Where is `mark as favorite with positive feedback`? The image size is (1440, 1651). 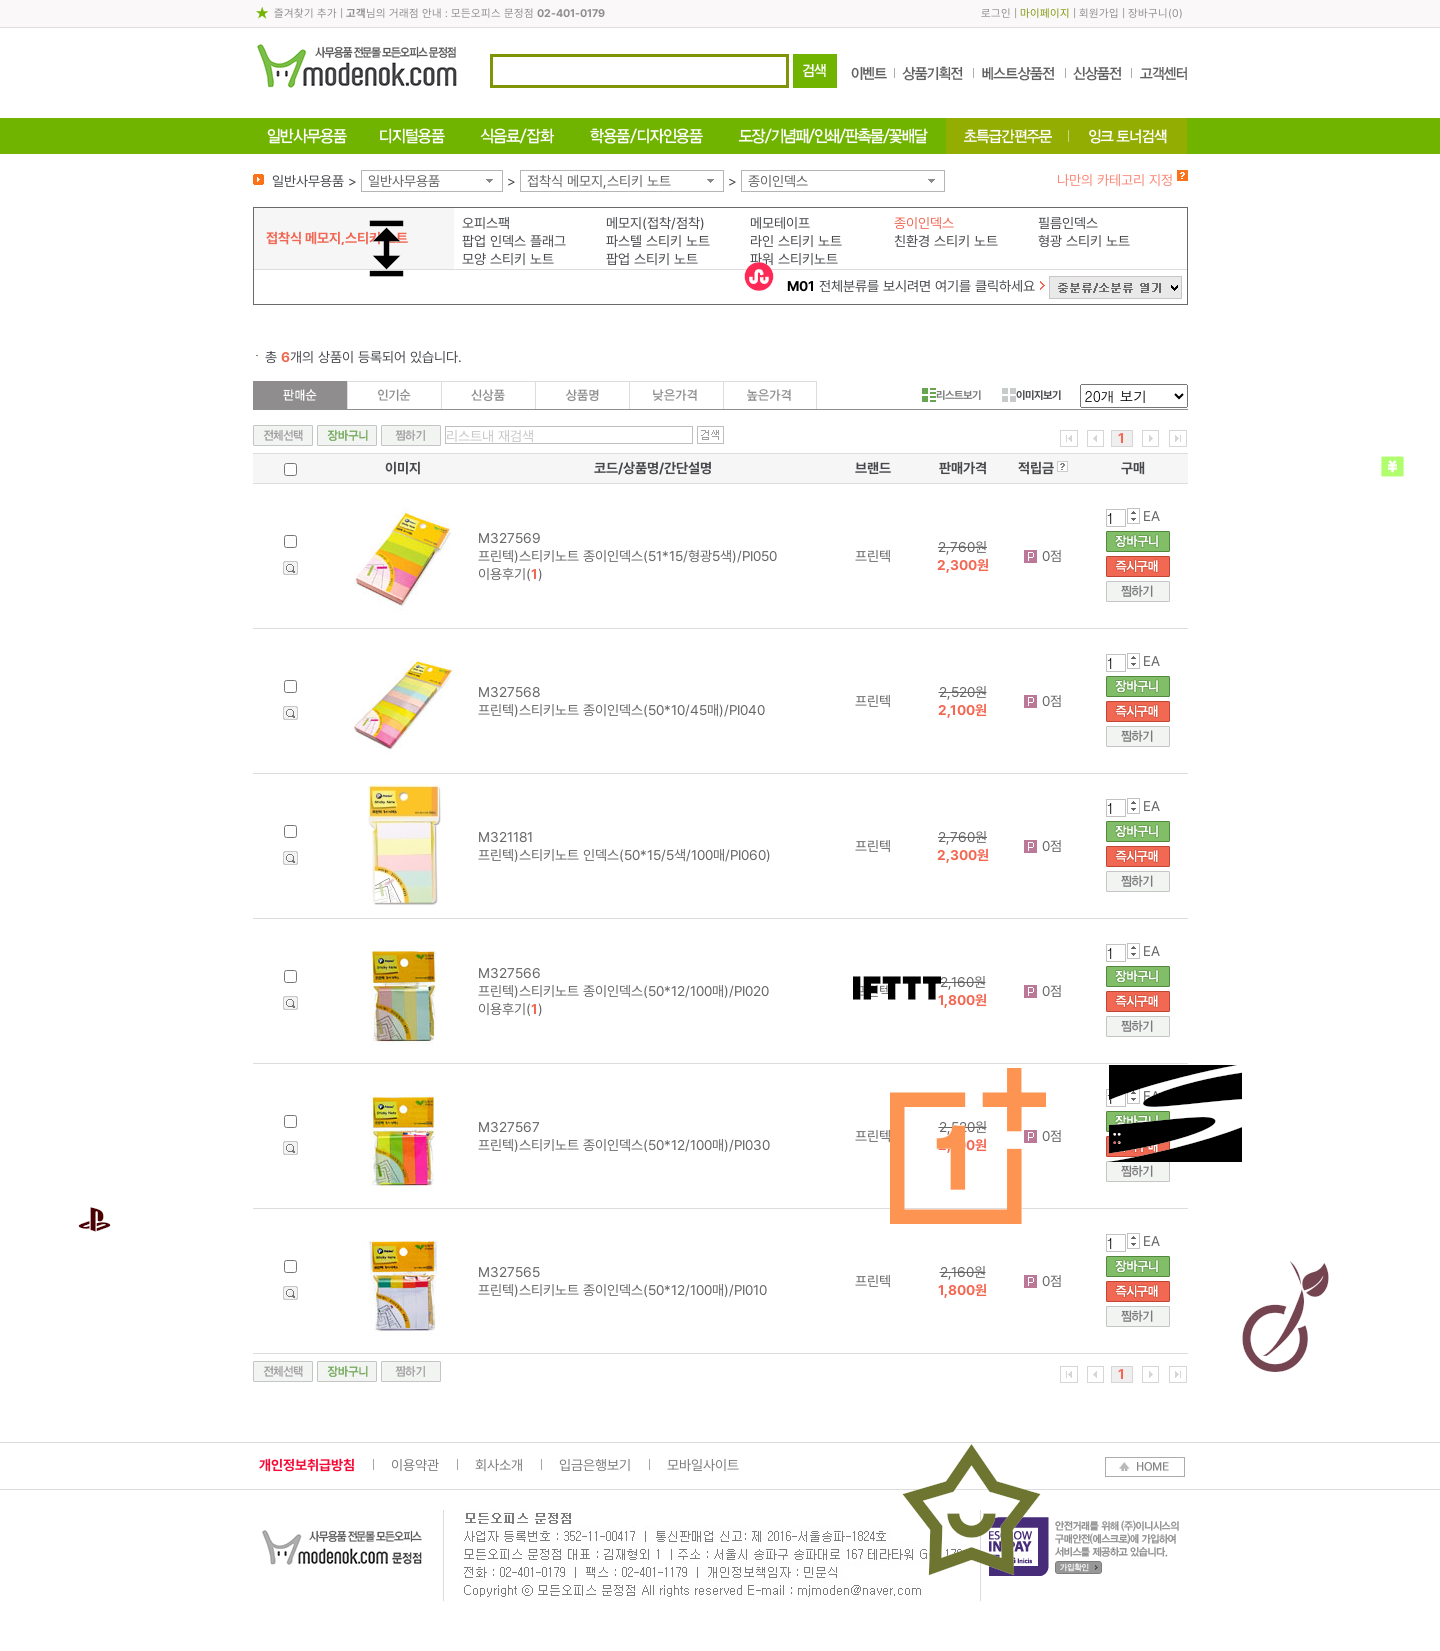
mark as favorite with positive feedback is located at coordinates (971, 1513).